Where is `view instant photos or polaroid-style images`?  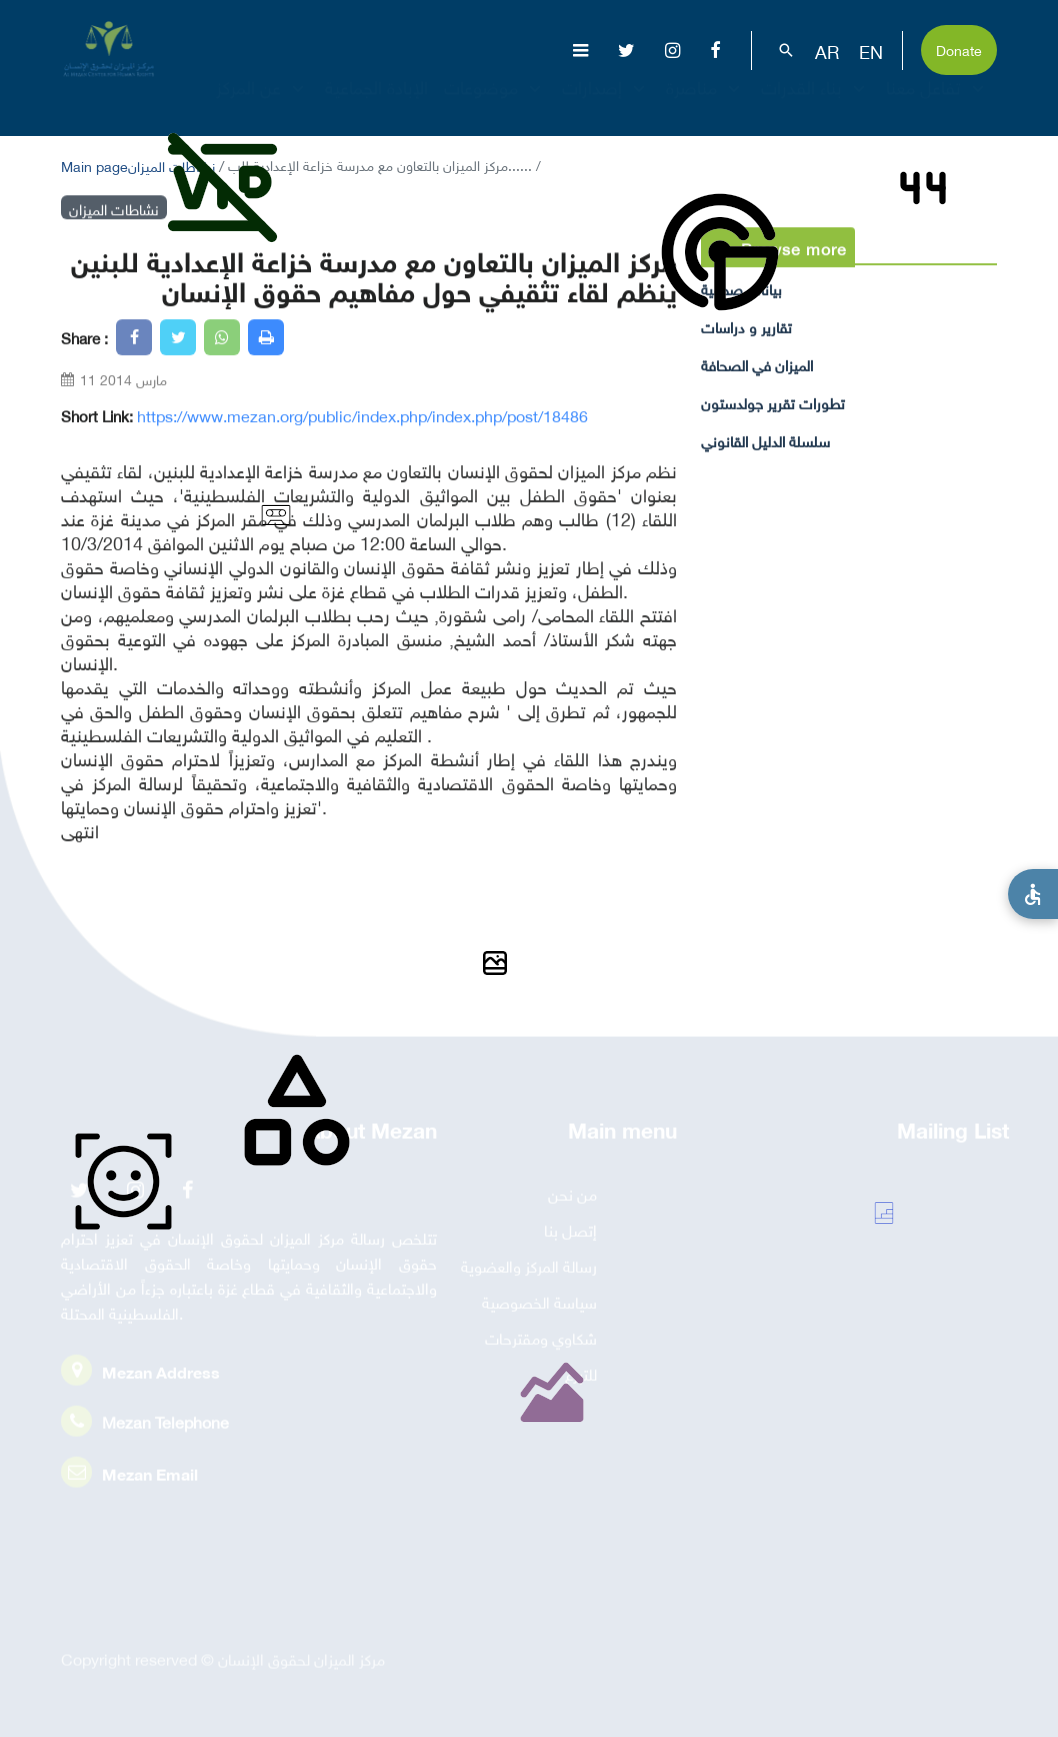 view instant photos or polaroid-style images is located at coordinates (495, 963).